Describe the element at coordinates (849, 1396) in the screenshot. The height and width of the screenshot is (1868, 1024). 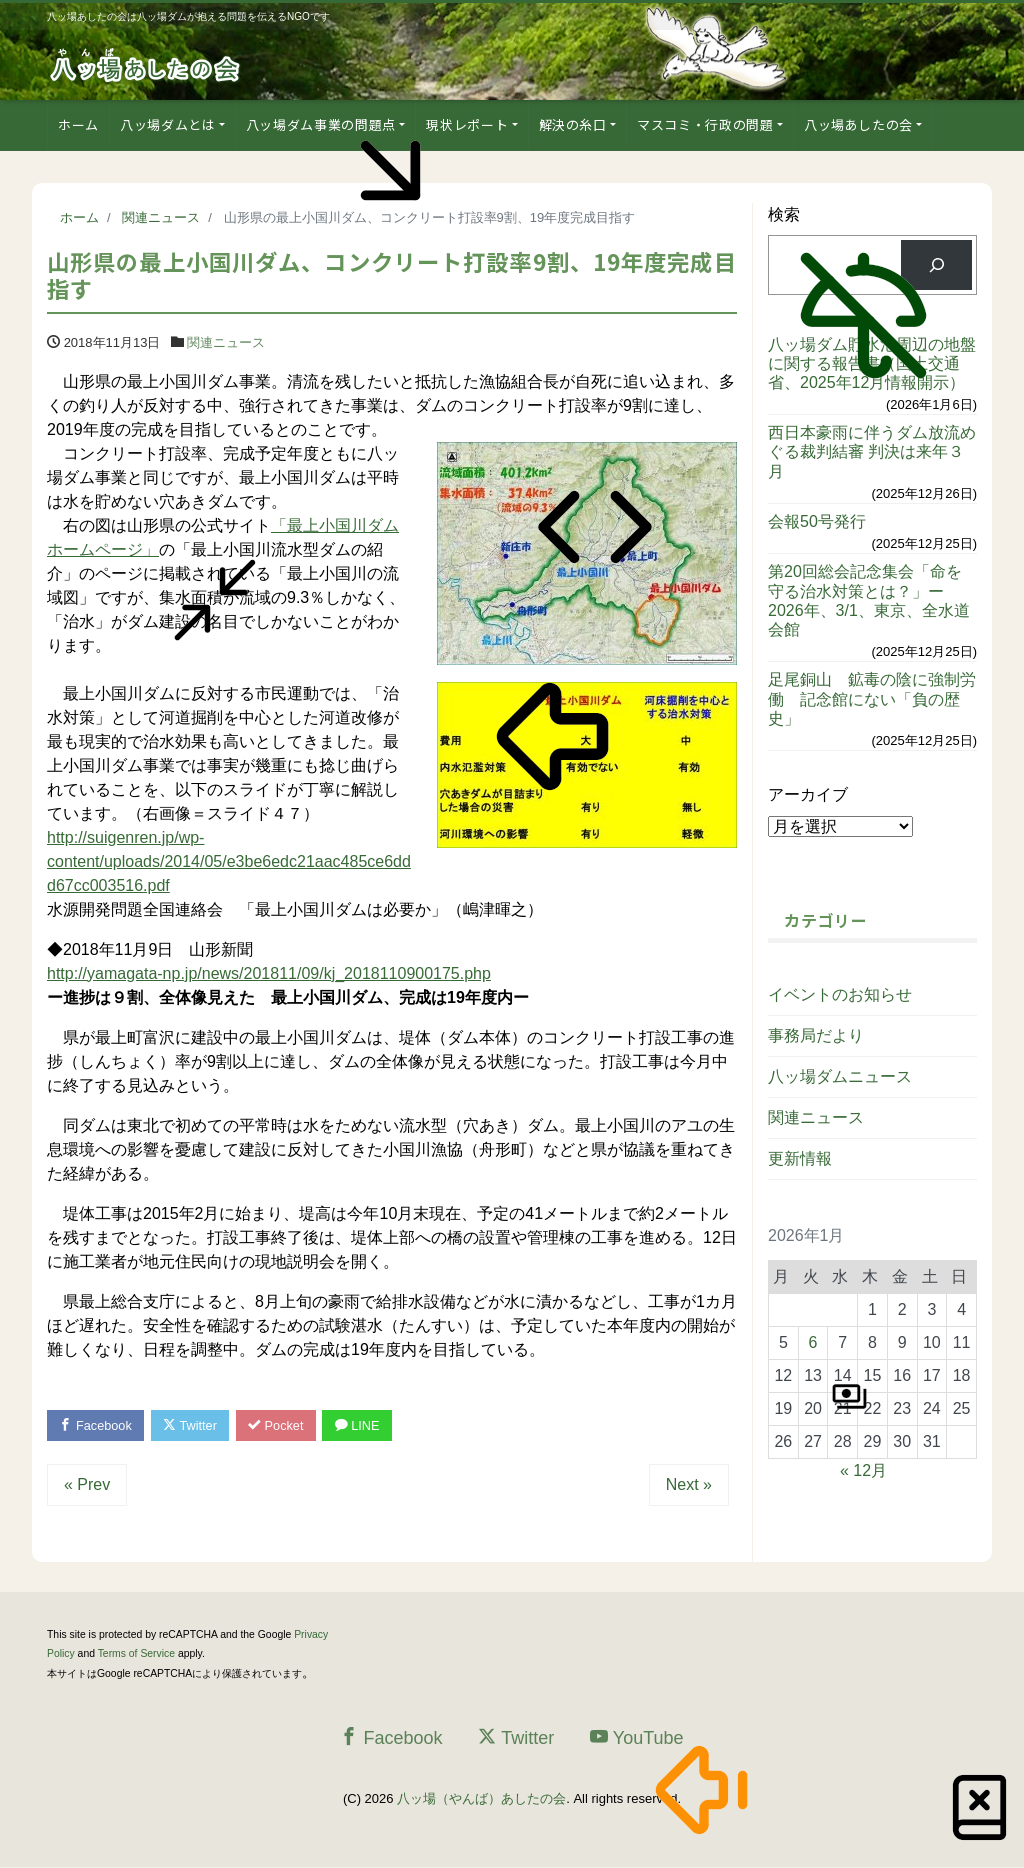
I see `access payment methods` at that location.